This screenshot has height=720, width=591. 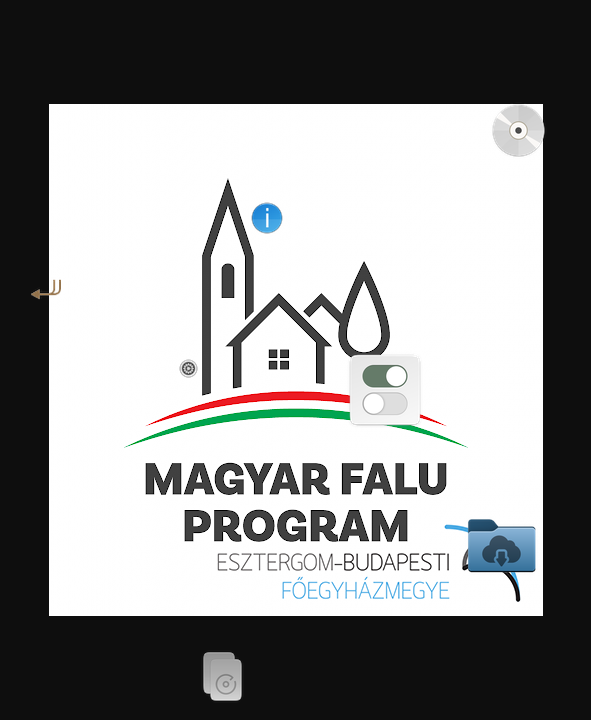 What do you see at coordinates (501, 547) in the screenshot?
I see `open downloads folder` at bounding box center [501, 547].